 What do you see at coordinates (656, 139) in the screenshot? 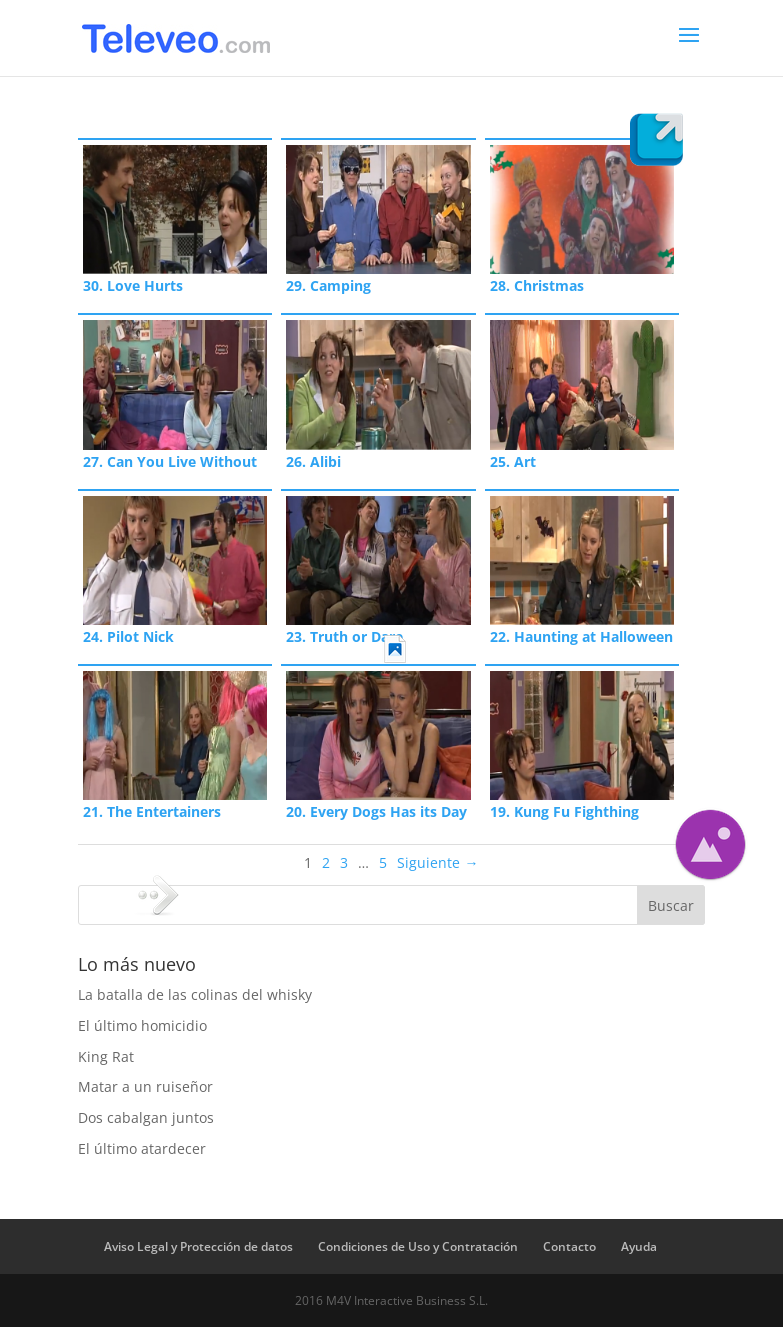
I see `open accessories or utility apps` at bounding box center [656, 139].